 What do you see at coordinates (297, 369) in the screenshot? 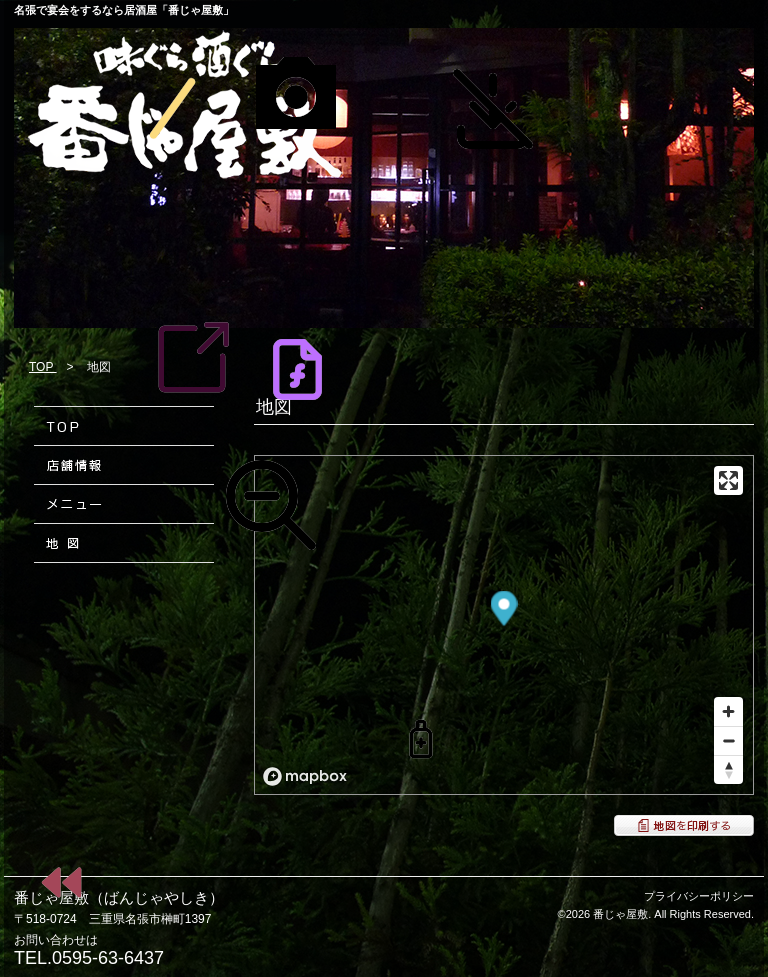
I see `view or open a function file` at bounding box center [297, 369].